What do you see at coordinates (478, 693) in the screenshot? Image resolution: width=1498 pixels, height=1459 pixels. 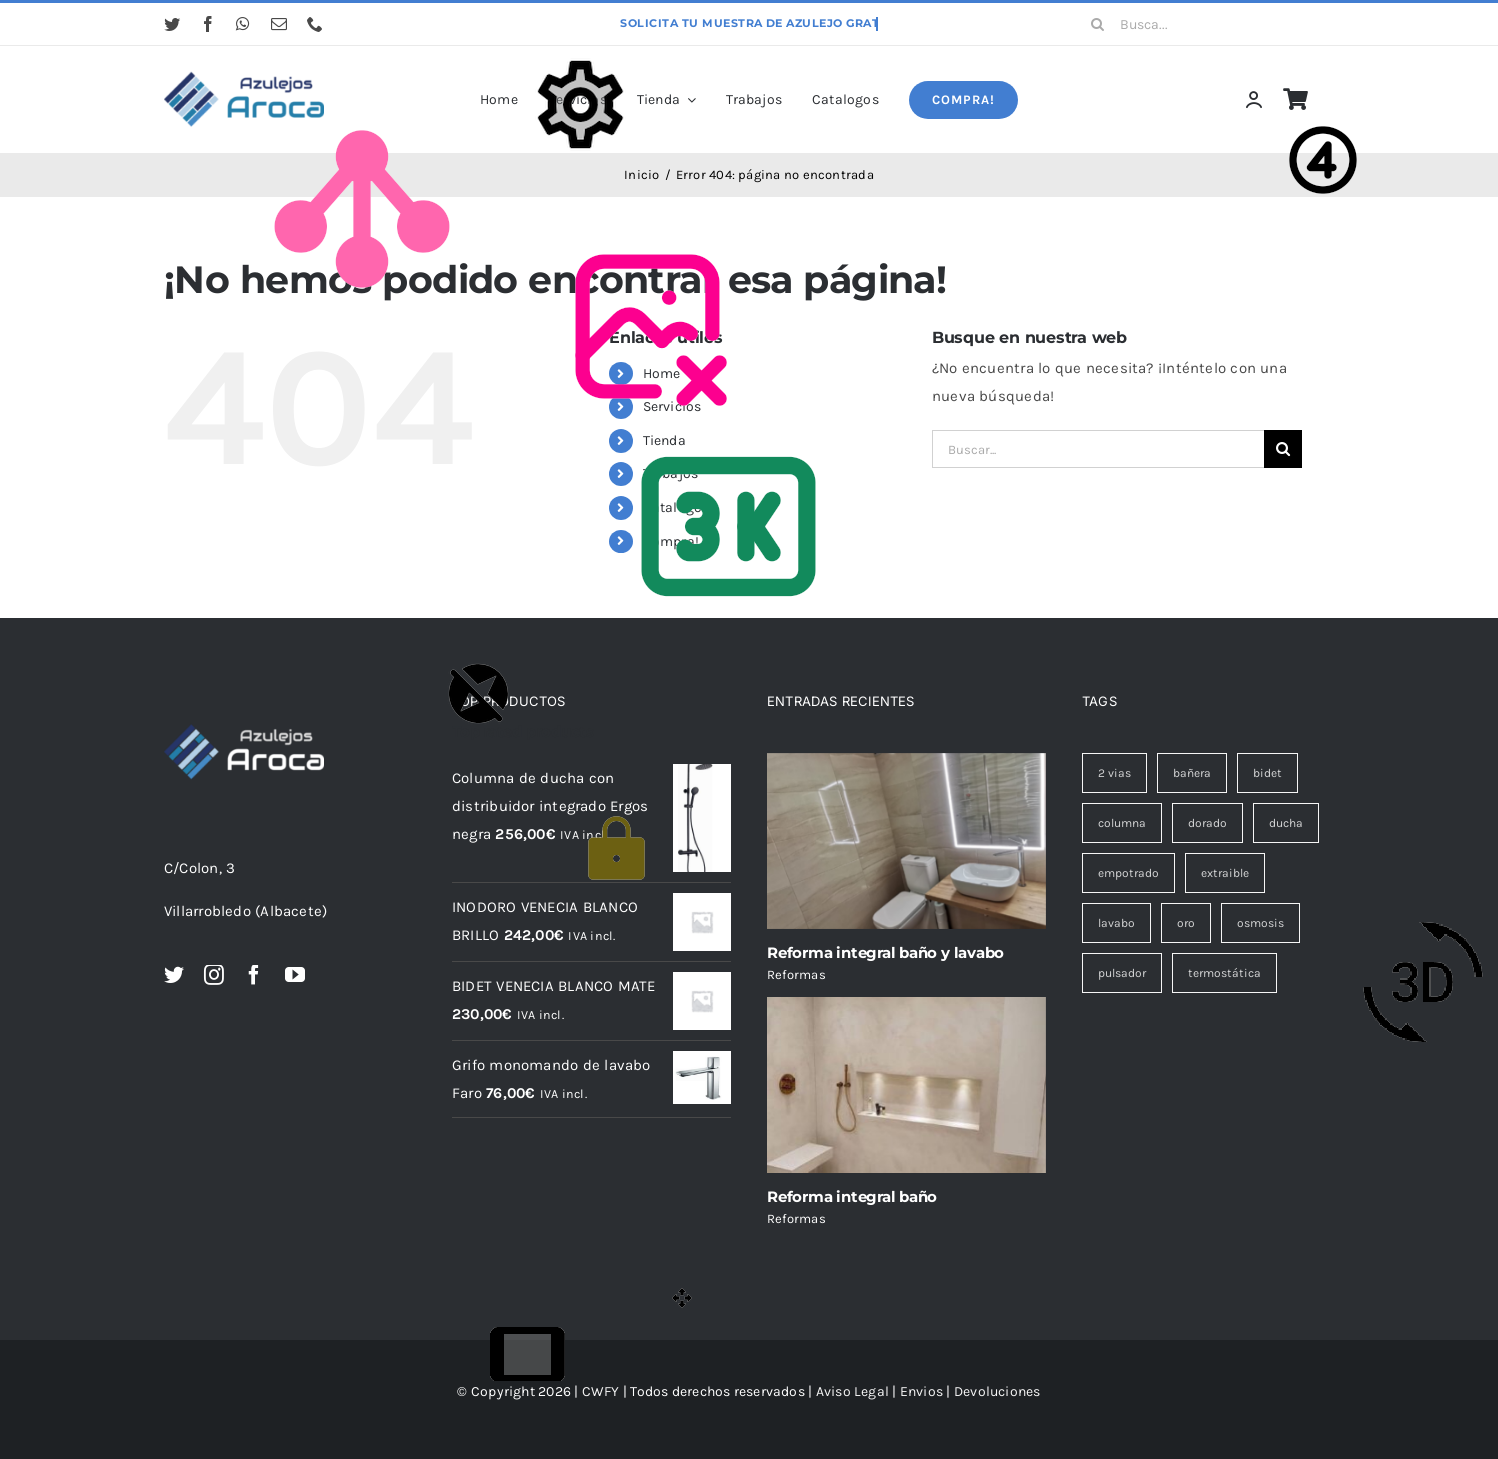 I see `disable compass or navigation features` at bounding box center [478, 693].